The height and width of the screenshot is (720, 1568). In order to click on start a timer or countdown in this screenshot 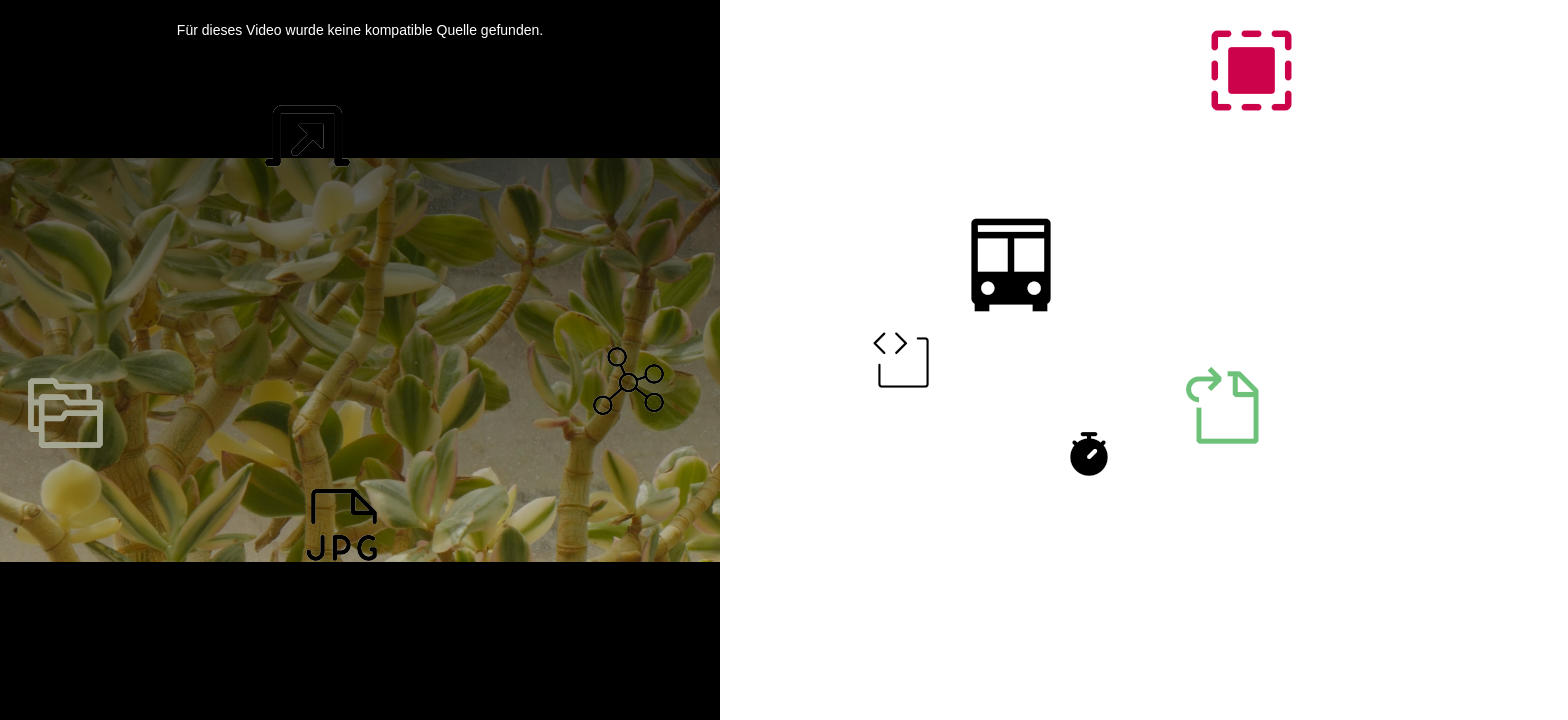, I will do `click(1089, 455)`.